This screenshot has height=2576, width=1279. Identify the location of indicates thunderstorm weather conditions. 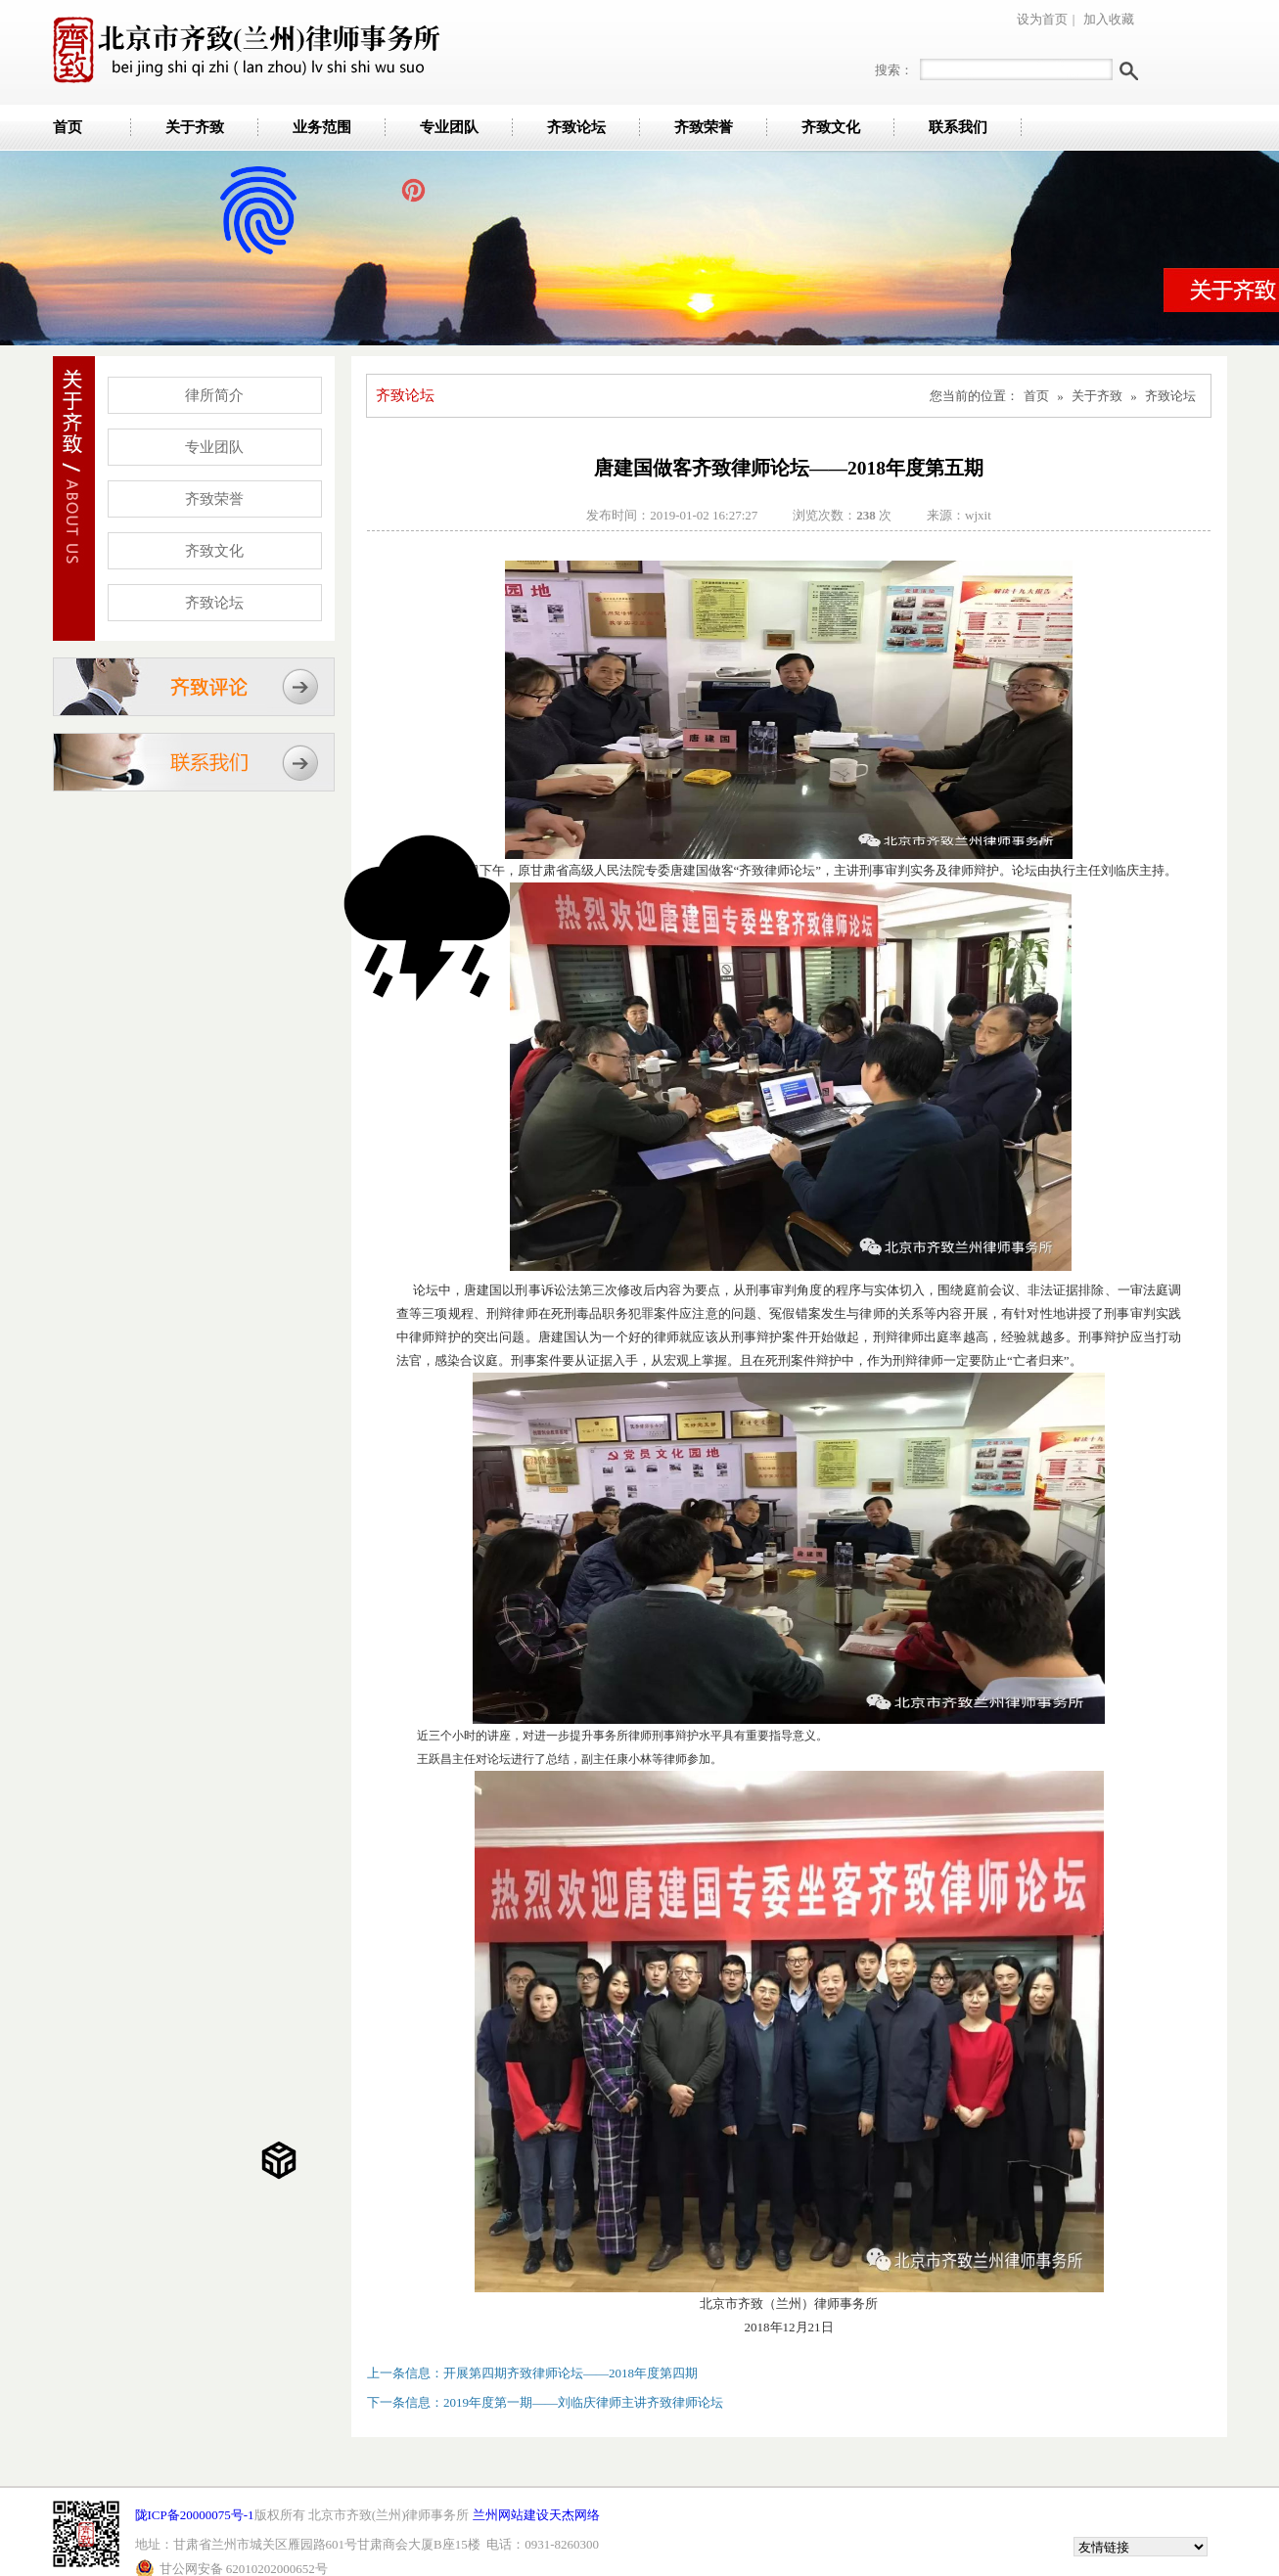
(427, 918).